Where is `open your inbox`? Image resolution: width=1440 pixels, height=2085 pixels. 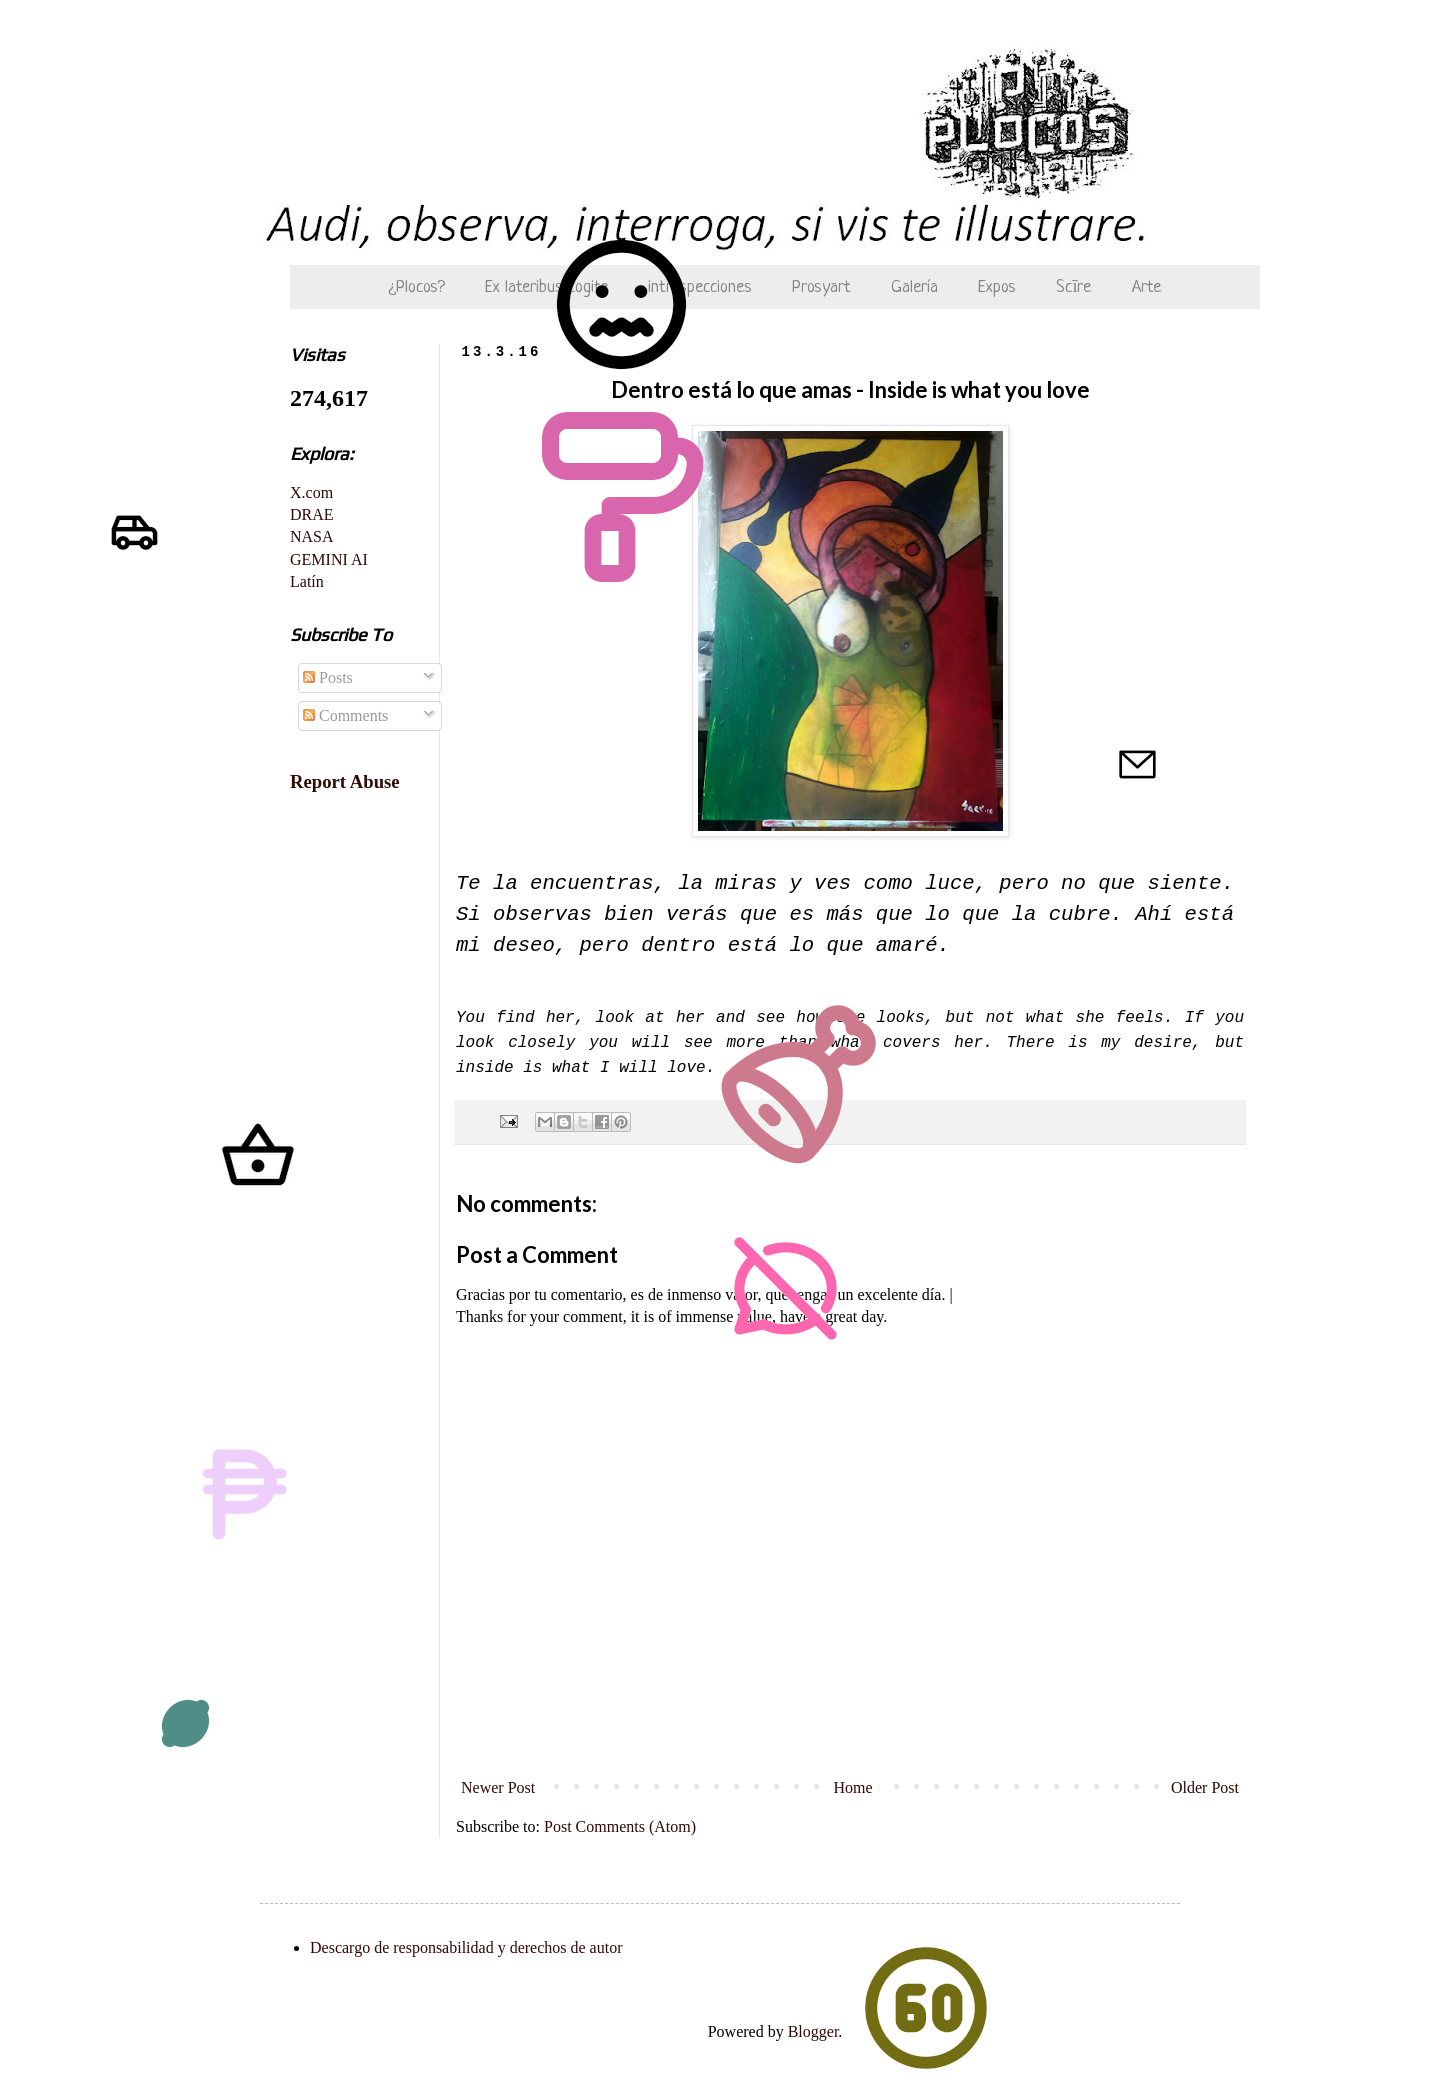
open your inbox is located at coordinates (1137, 764).